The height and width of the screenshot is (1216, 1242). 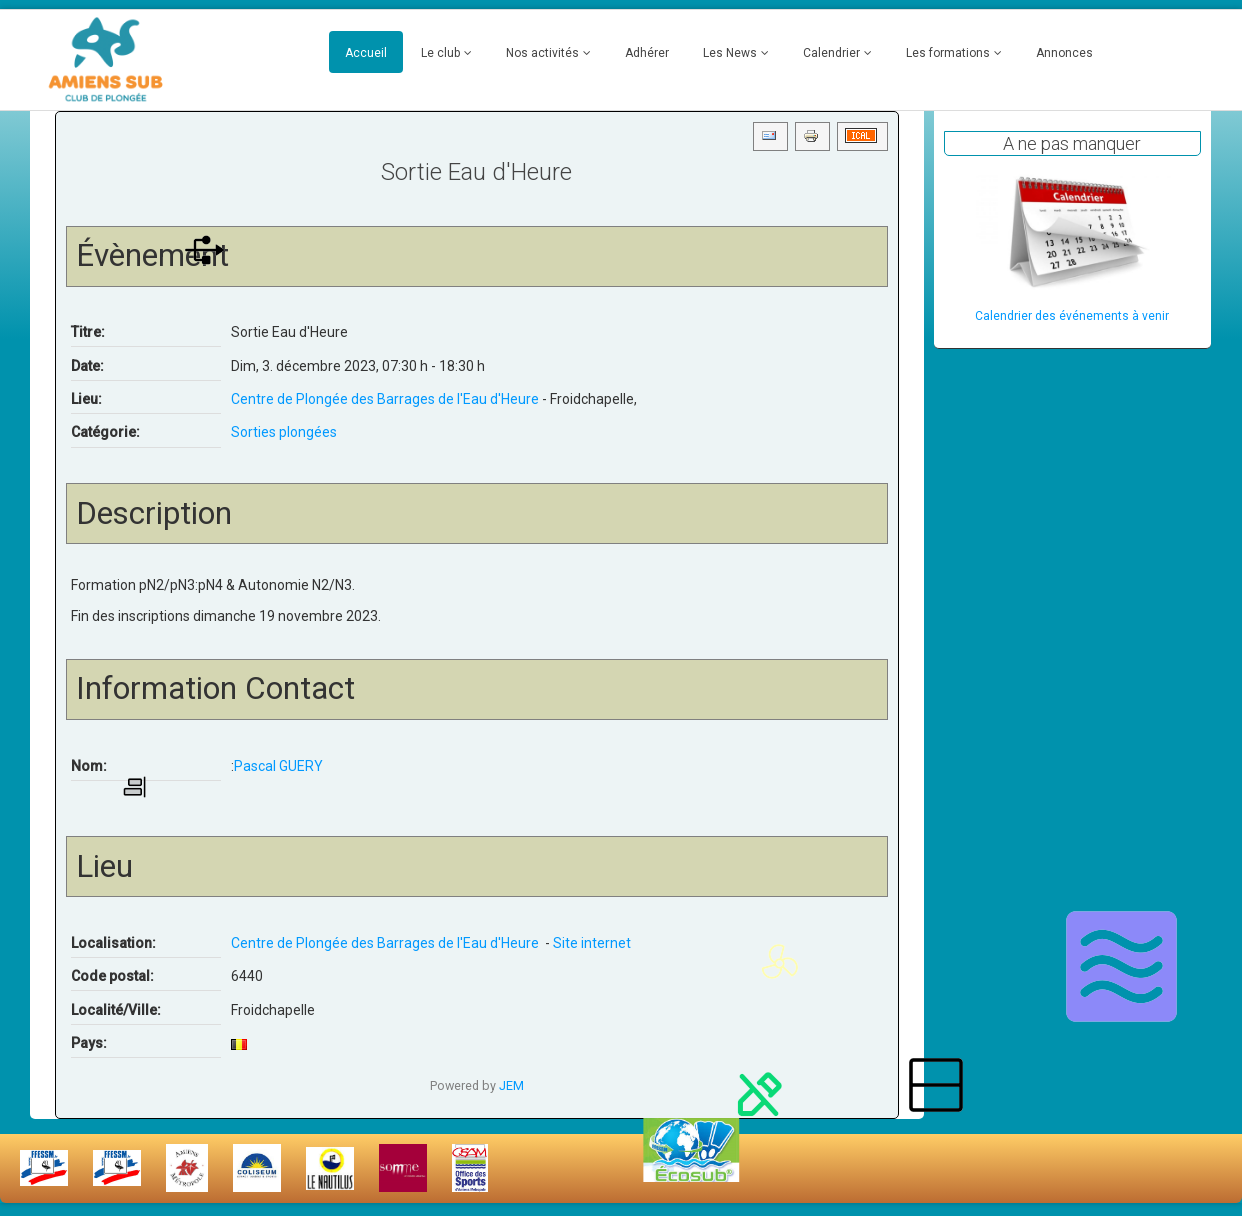 I want to click on editing is disabled, so click(x=759, y=1095).